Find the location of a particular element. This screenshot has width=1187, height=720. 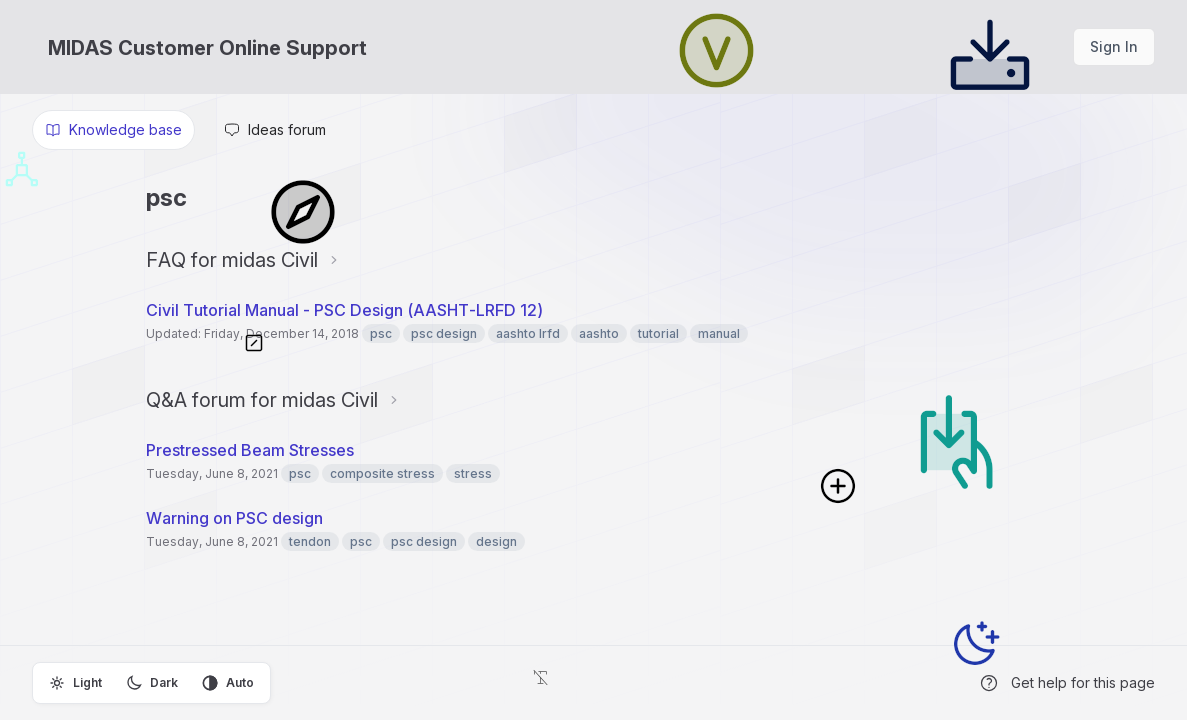

disable text formatting is located at coordinates (540, 677).